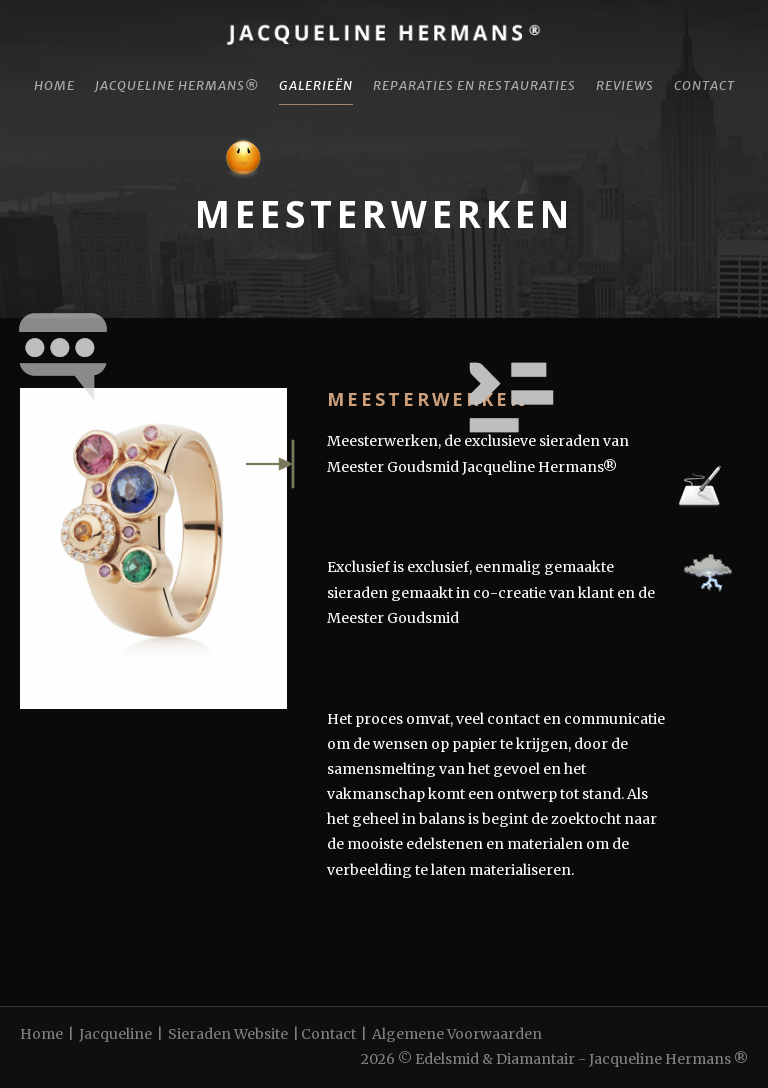  Describe the element at coordinates (511, 397) in the screenshot. I see `decrease text indentation (right-to-left layout)` at that location.